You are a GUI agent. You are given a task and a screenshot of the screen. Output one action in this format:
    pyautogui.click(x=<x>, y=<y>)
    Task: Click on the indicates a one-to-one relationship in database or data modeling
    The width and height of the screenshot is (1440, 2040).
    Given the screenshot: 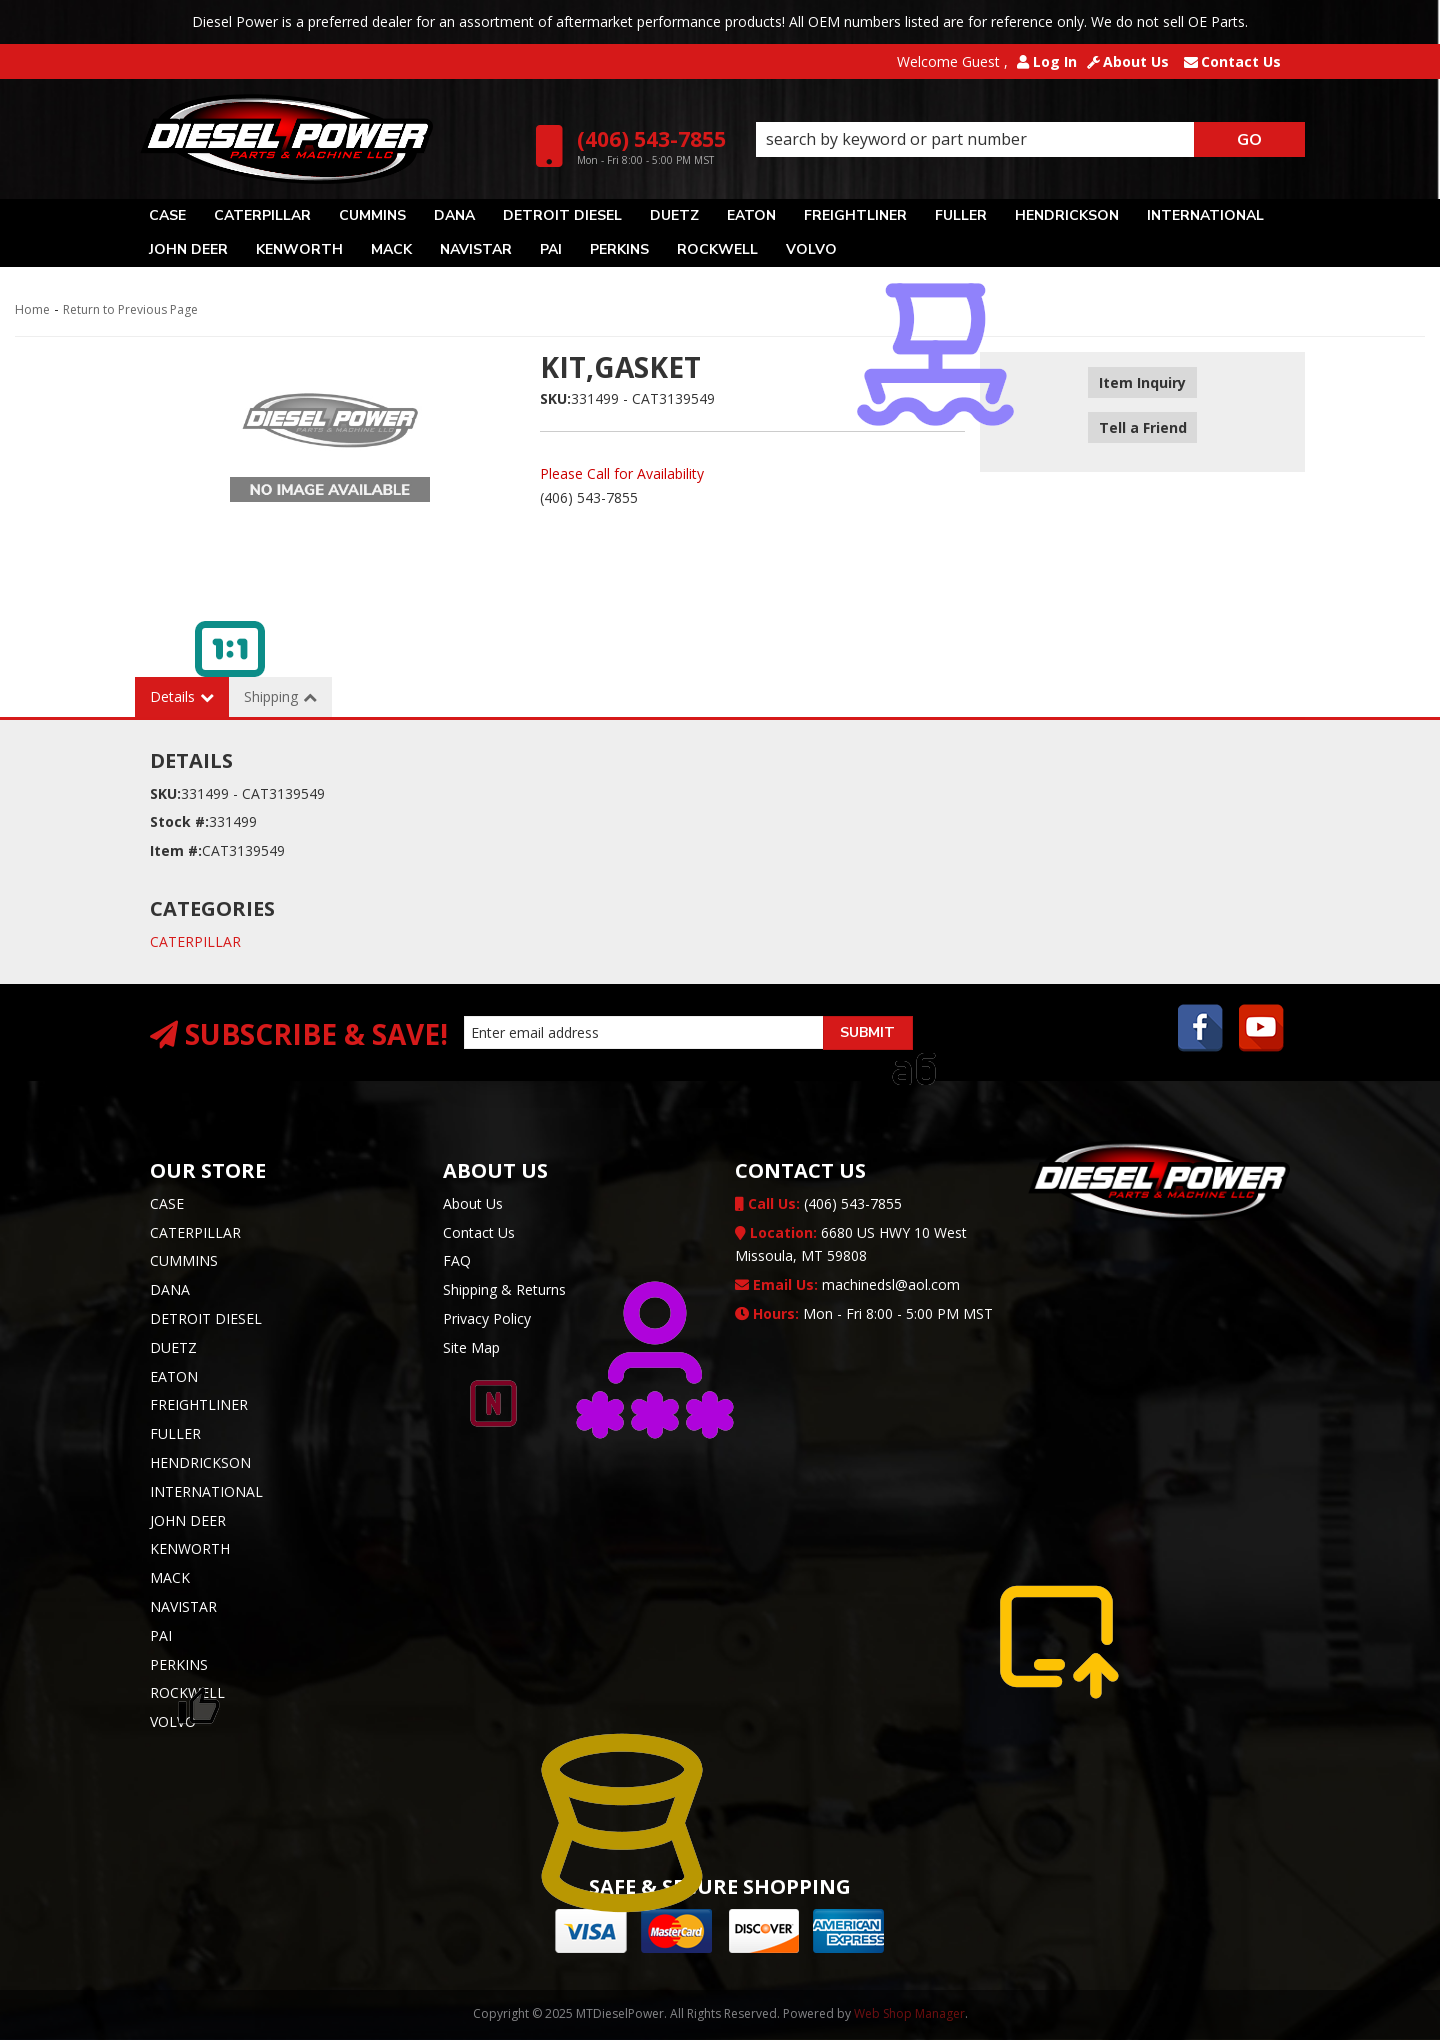 What is the action you would take?
    pyautogui.click(x=230, y=649)
    